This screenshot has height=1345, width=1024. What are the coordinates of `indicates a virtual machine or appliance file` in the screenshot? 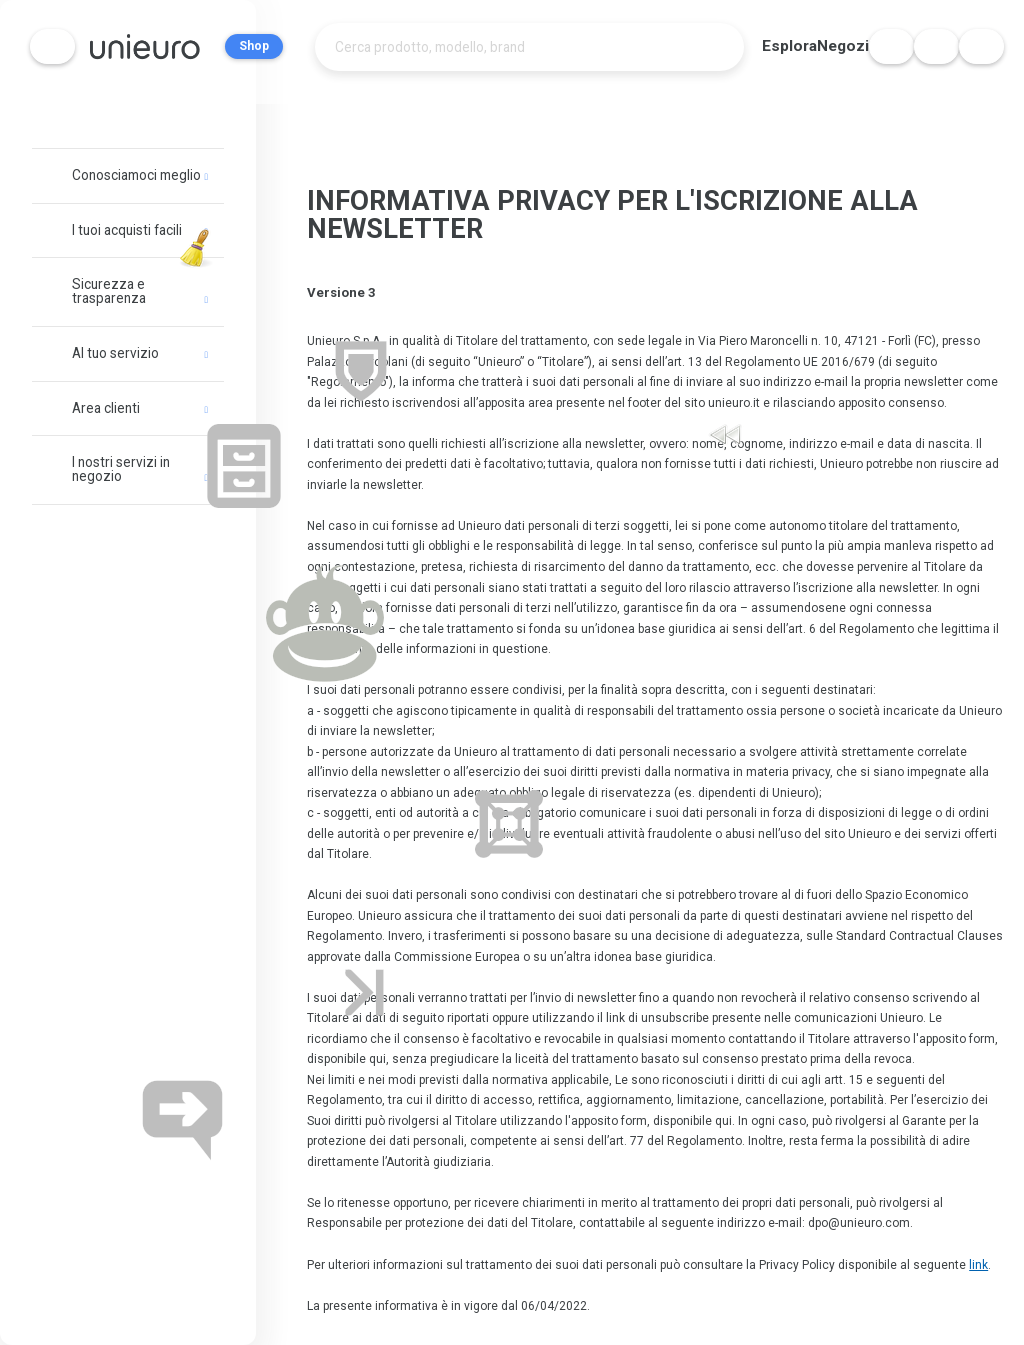 It's located at (509, 824).